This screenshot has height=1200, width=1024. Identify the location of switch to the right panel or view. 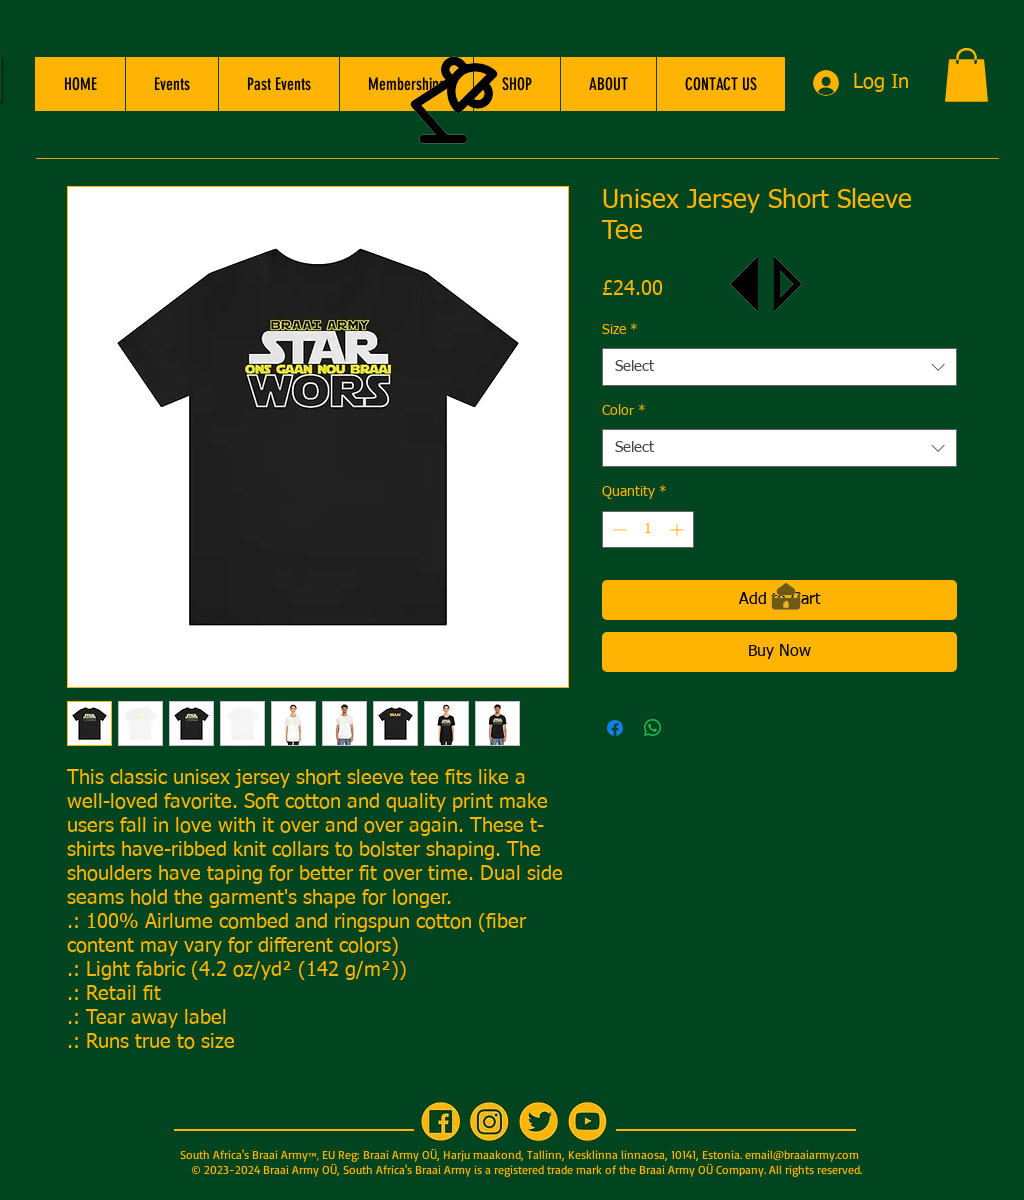
(766, 284).